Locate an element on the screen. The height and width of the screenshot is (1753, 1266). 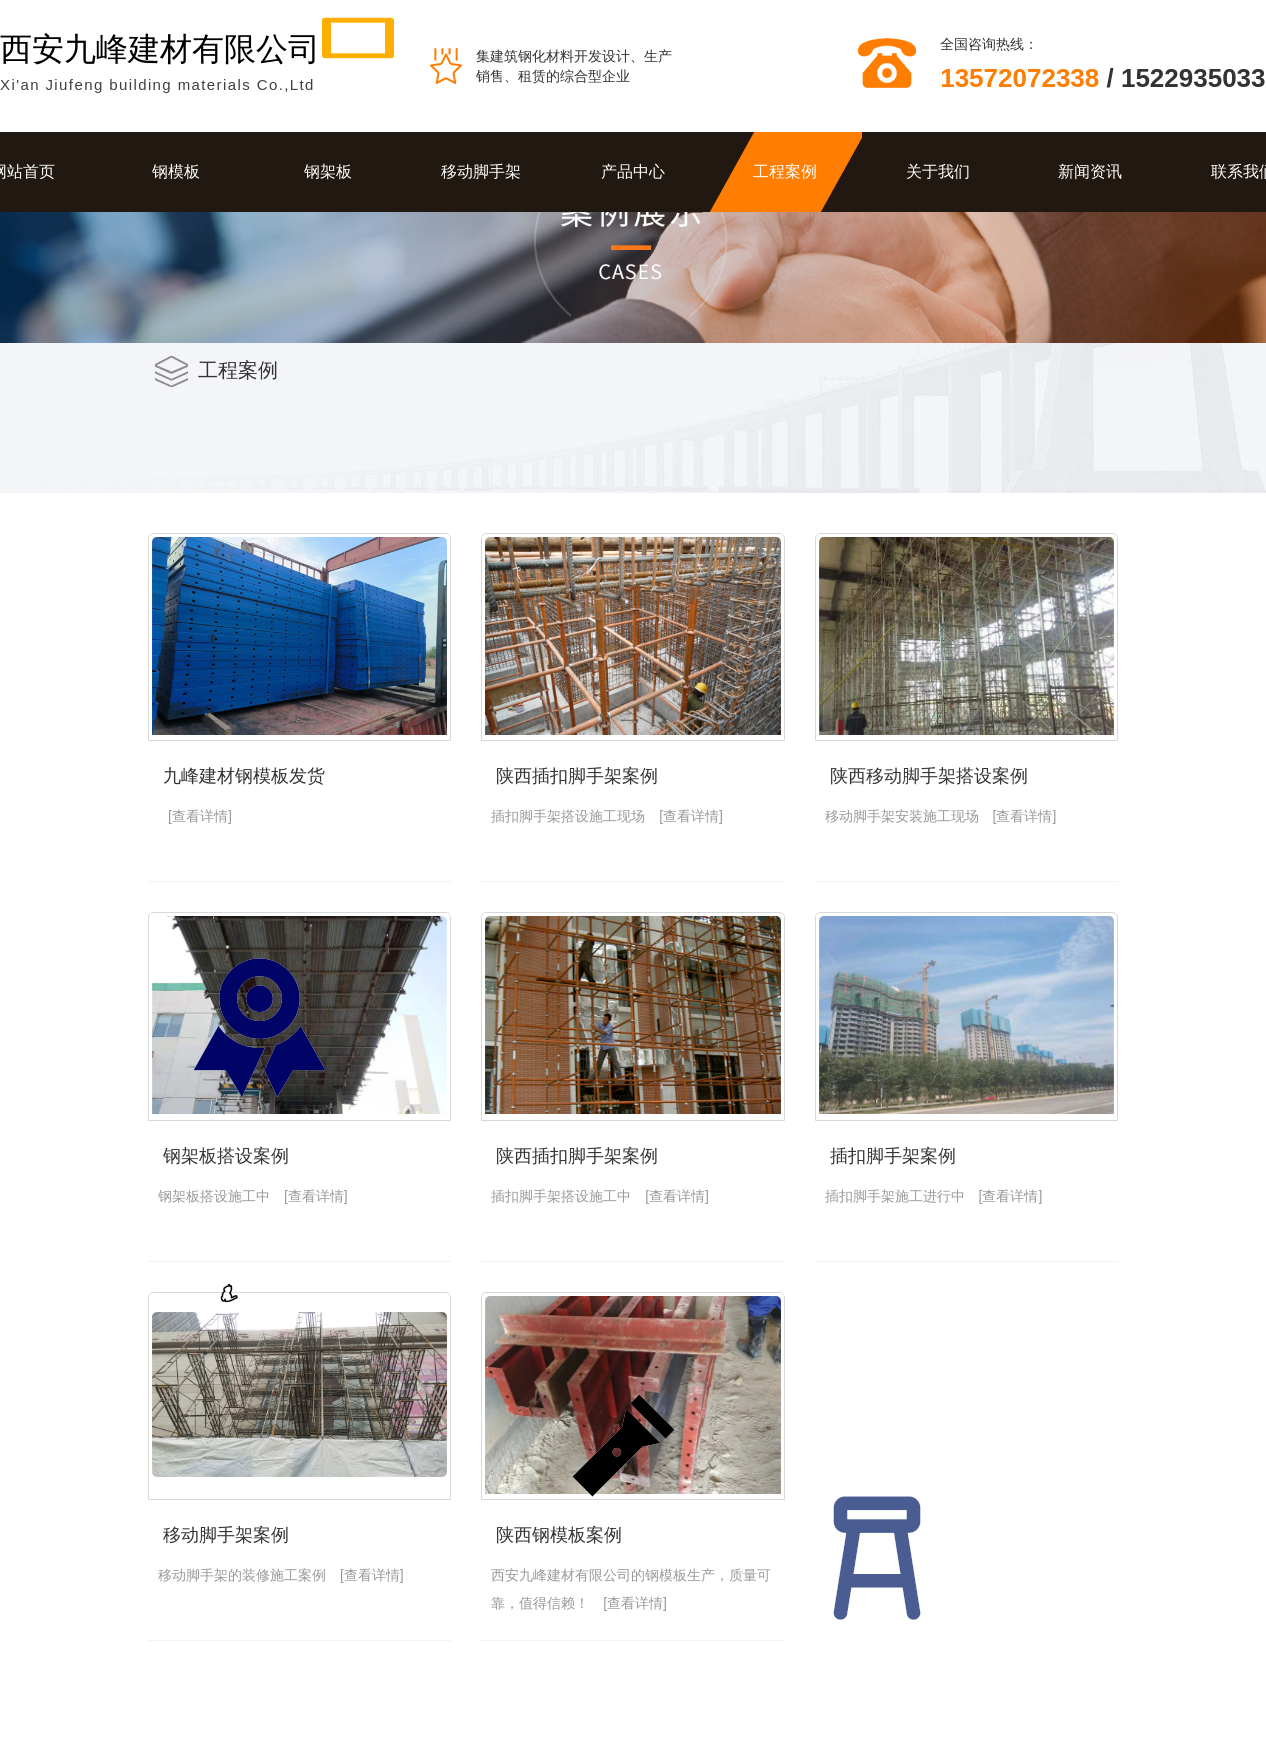
link to yarn package manager is located at coordinates (229, 1293).